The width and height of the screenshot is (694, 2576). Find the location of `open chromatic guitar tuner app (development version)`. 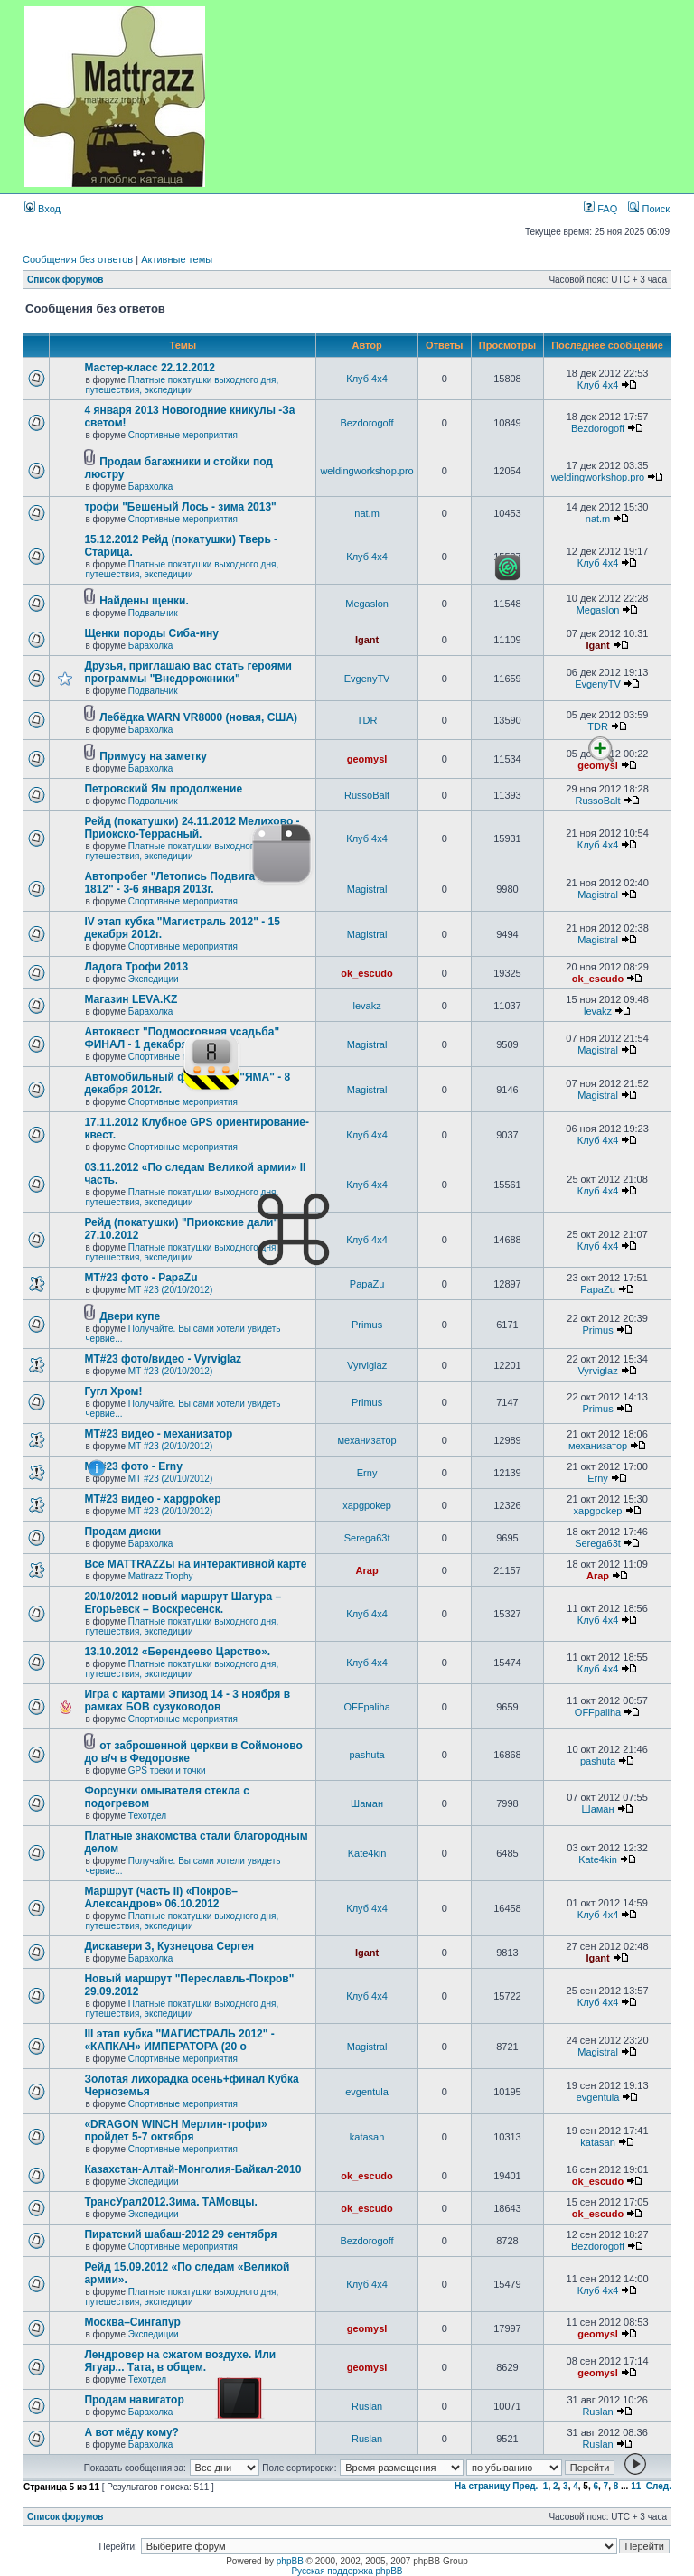

open chromatic guitar tuner app (development version) is located at coordinates (211, 1062).